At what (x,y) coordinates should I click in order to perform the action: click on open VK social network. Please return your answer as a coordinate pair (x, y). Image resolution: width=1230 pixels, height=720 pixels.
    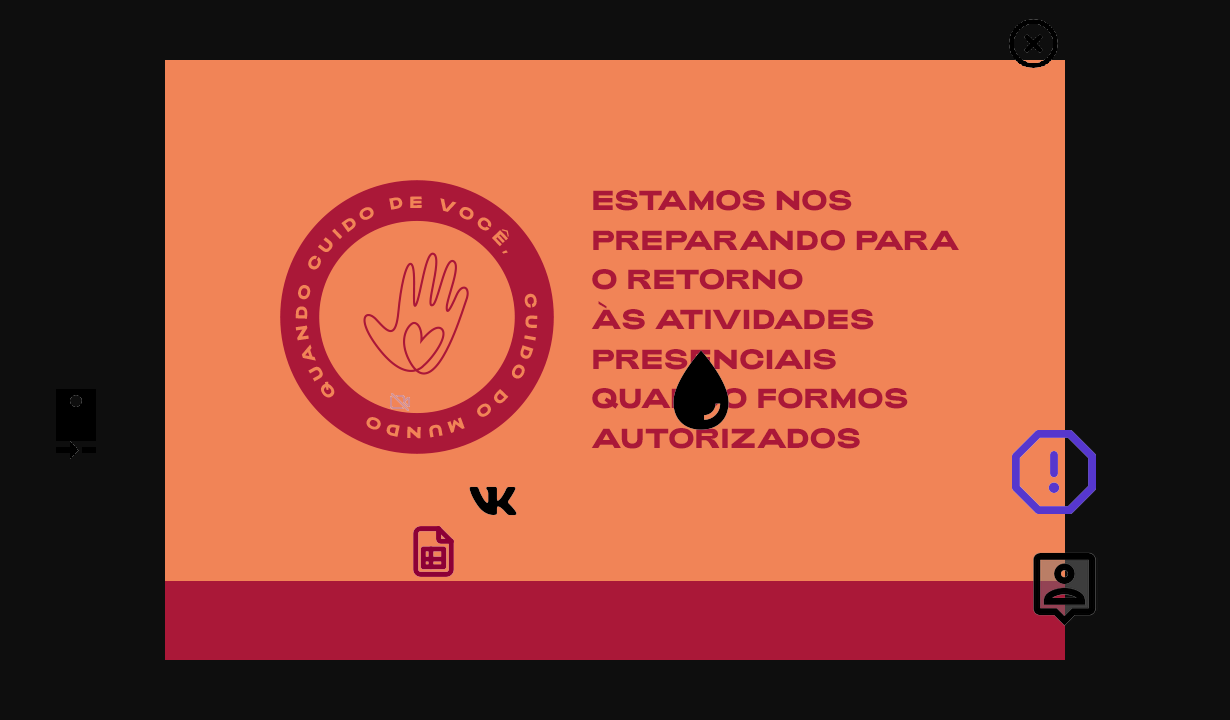
    Looking at the image, I should click on (493, 501).